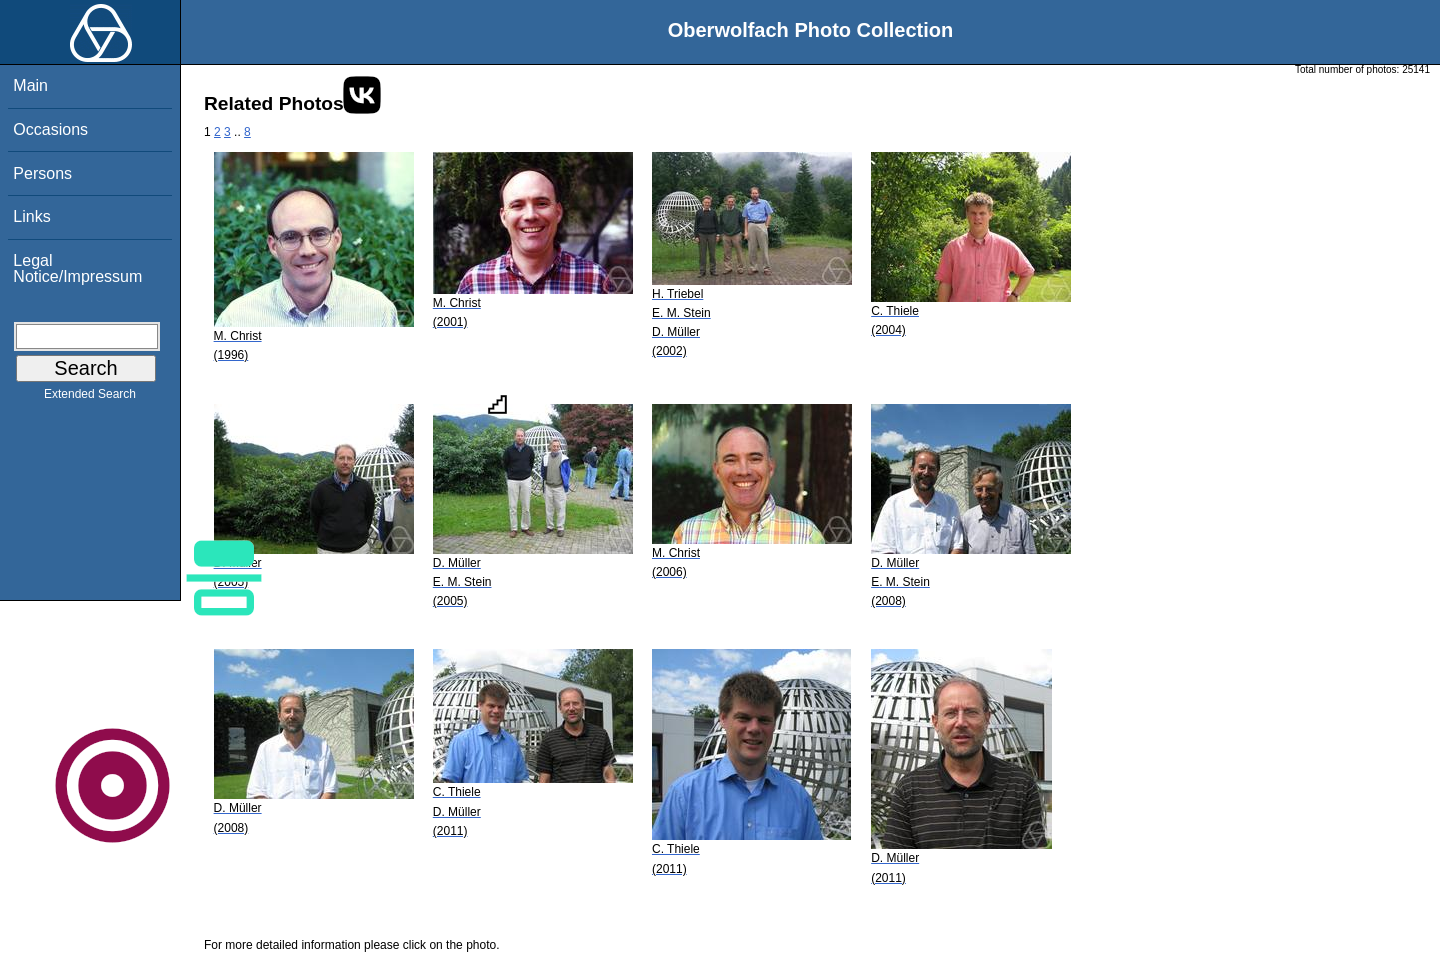 This screenshot has width=1440, height=974. Describe the element at coordinates (112, 785) in the screenshot. I see `enable focus or do not disturb mode` at that location.